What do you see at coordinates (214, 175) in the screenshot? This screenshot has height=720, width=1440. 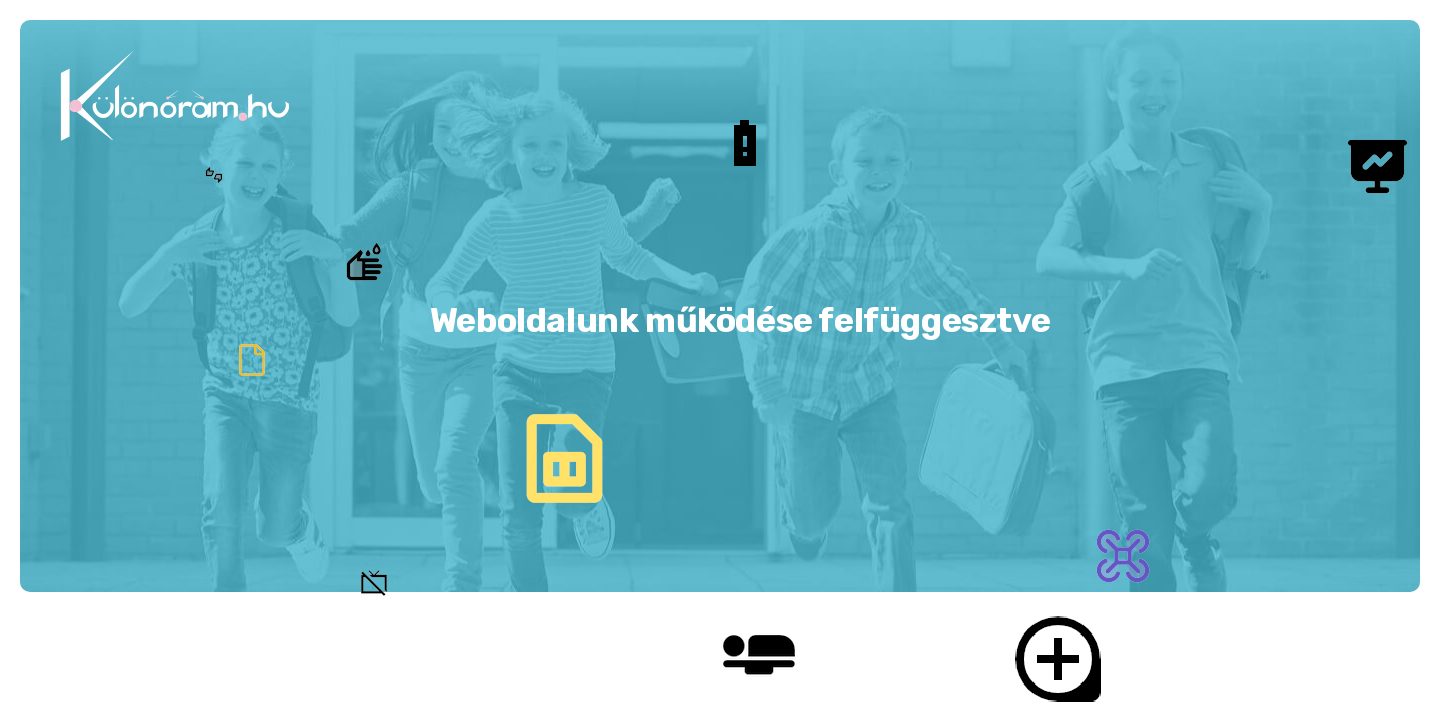 I see `rate or provide feedback` at bounding box center [214, 175].